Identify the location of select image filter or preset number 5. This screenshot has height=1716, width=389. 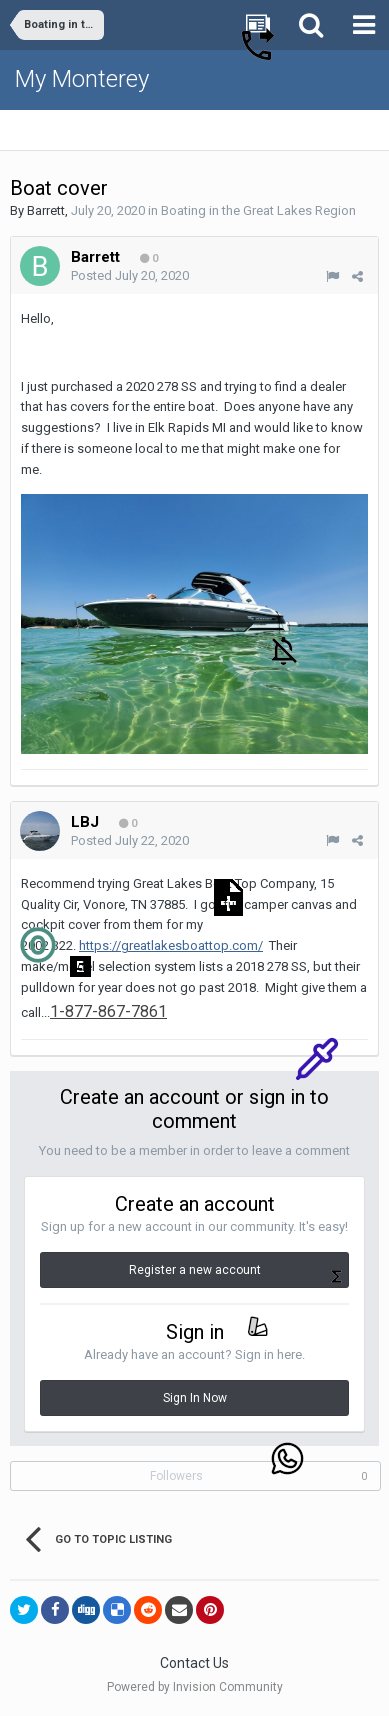
(80, 966).